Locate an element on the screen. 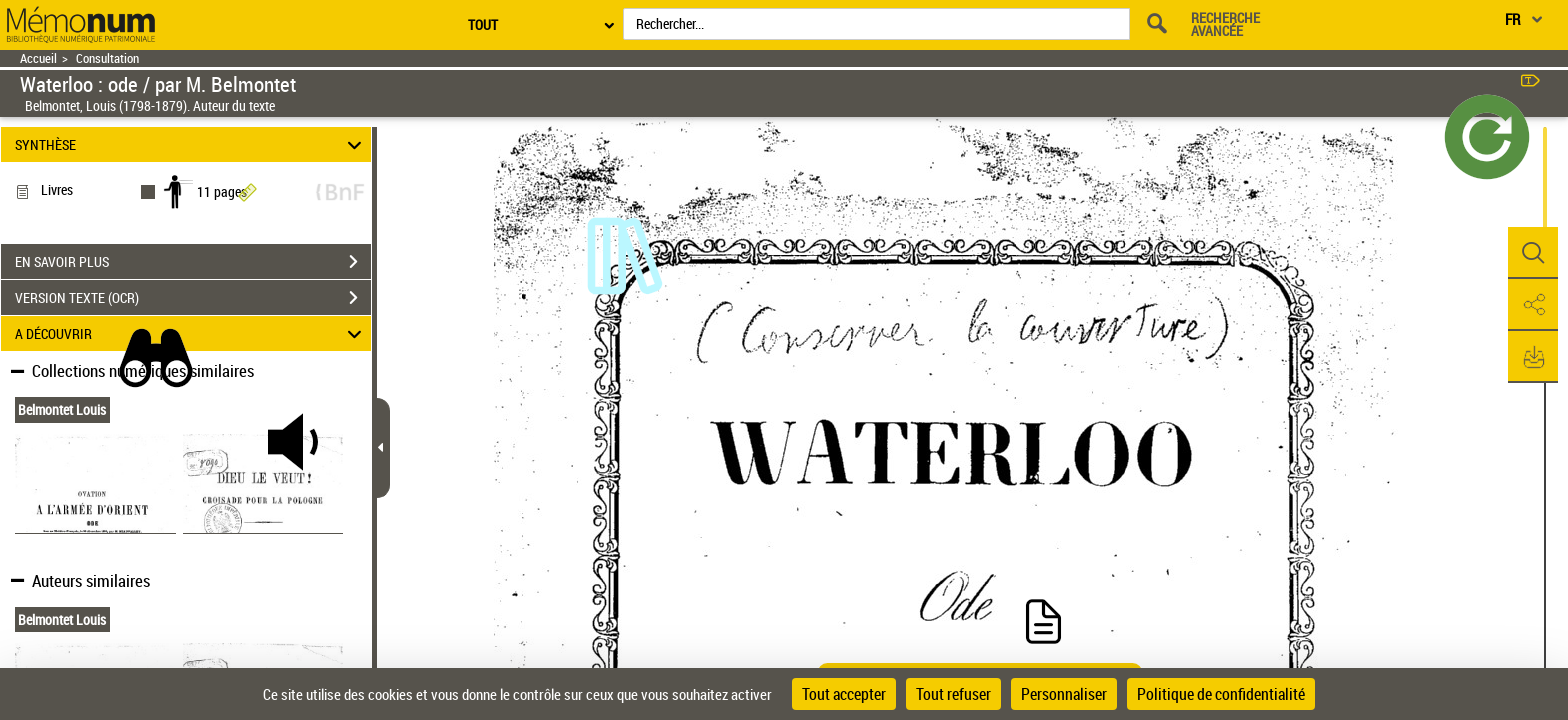  search or explore content is located at coordinates (156, 358).